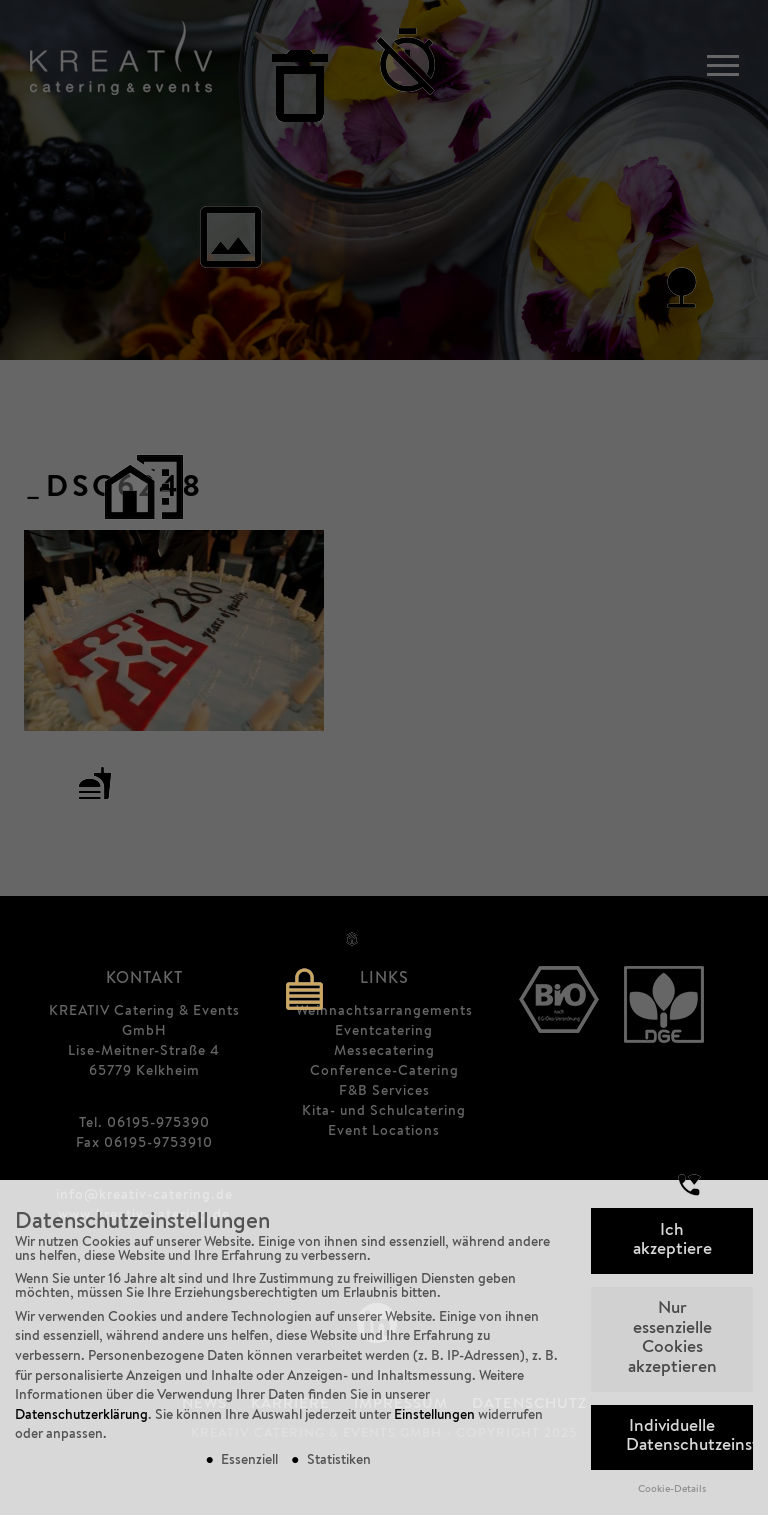 This screenshot has height=1515, width=768. I want to click on indicates a secure or encrypted connection, so click(304, 991).